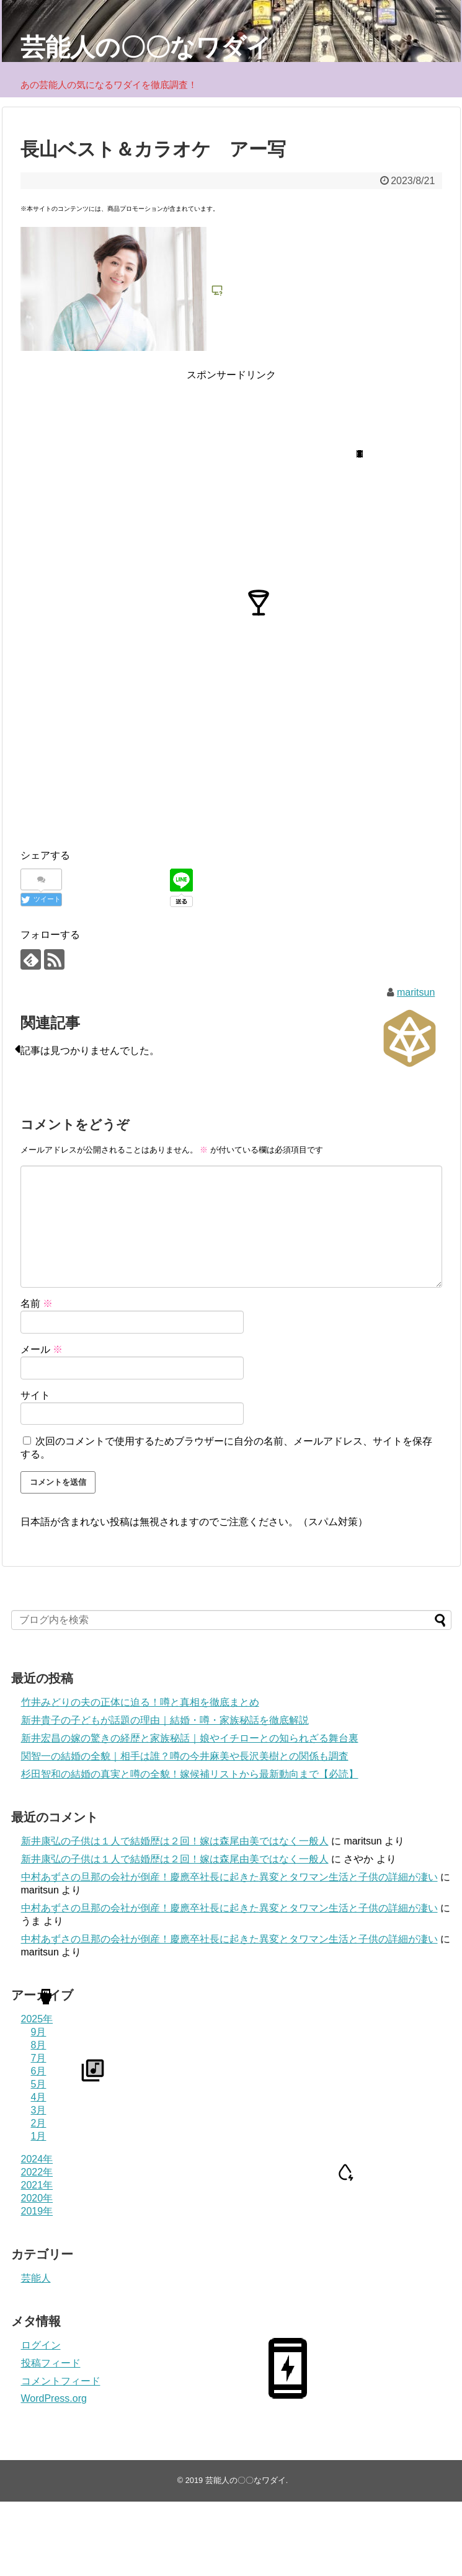 Image resolution: width=462 pixels, height=2576 pixels. What do you see at coordinates (409, 1037) in the screenshot?
I see `access tabletop gaming or RPG features` at bounding box center [409, 1037].